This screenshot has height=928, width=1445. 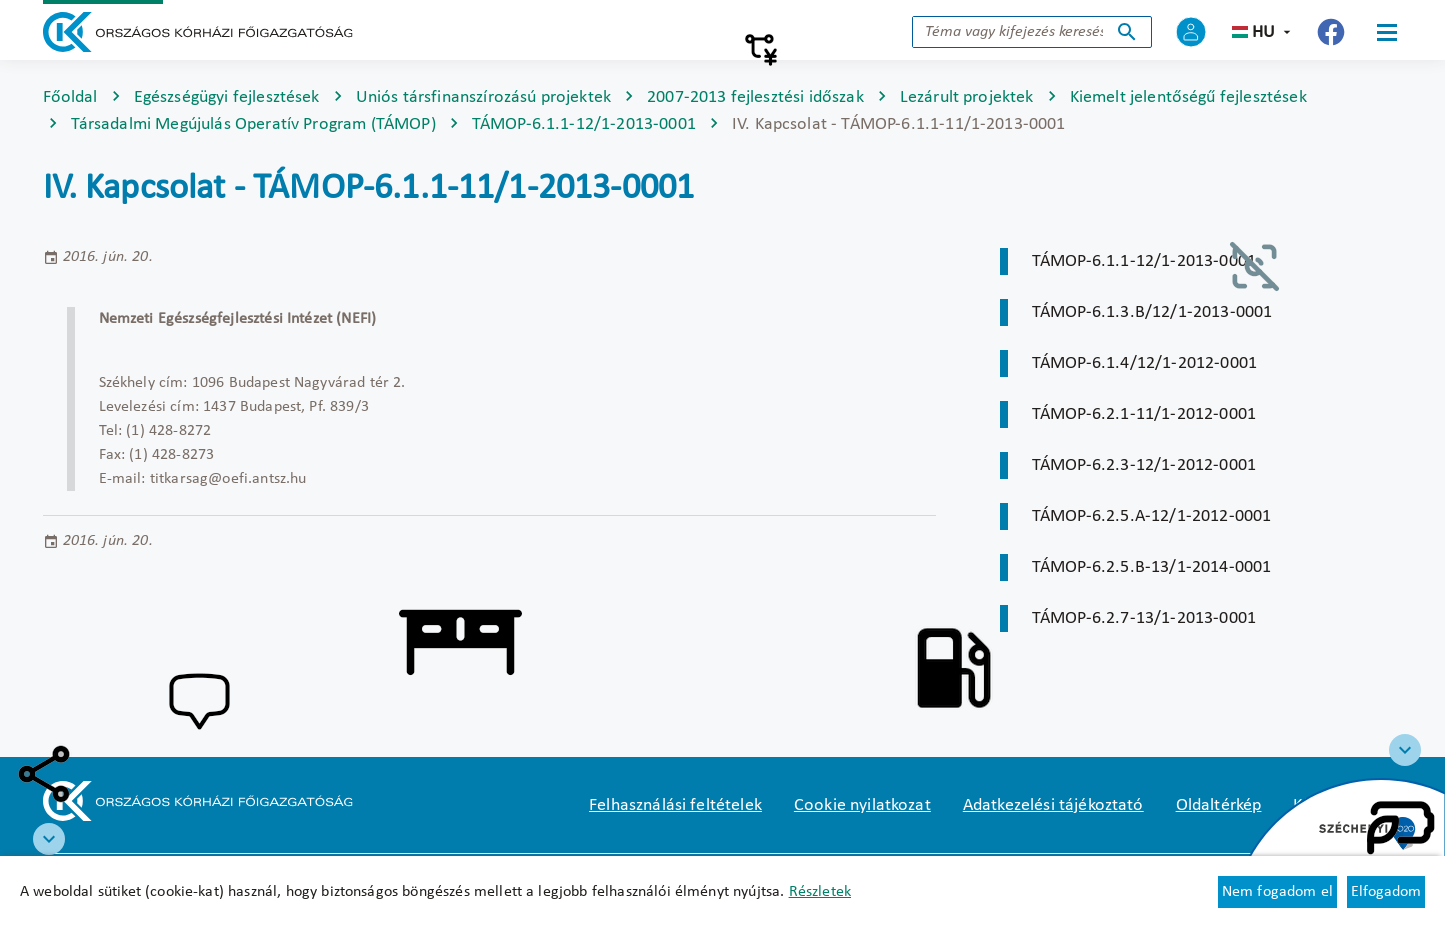 What do you see at coordinates (199, 701) in the screenshot?
I see `open chat or messaging` at bounding box center [199, 701].